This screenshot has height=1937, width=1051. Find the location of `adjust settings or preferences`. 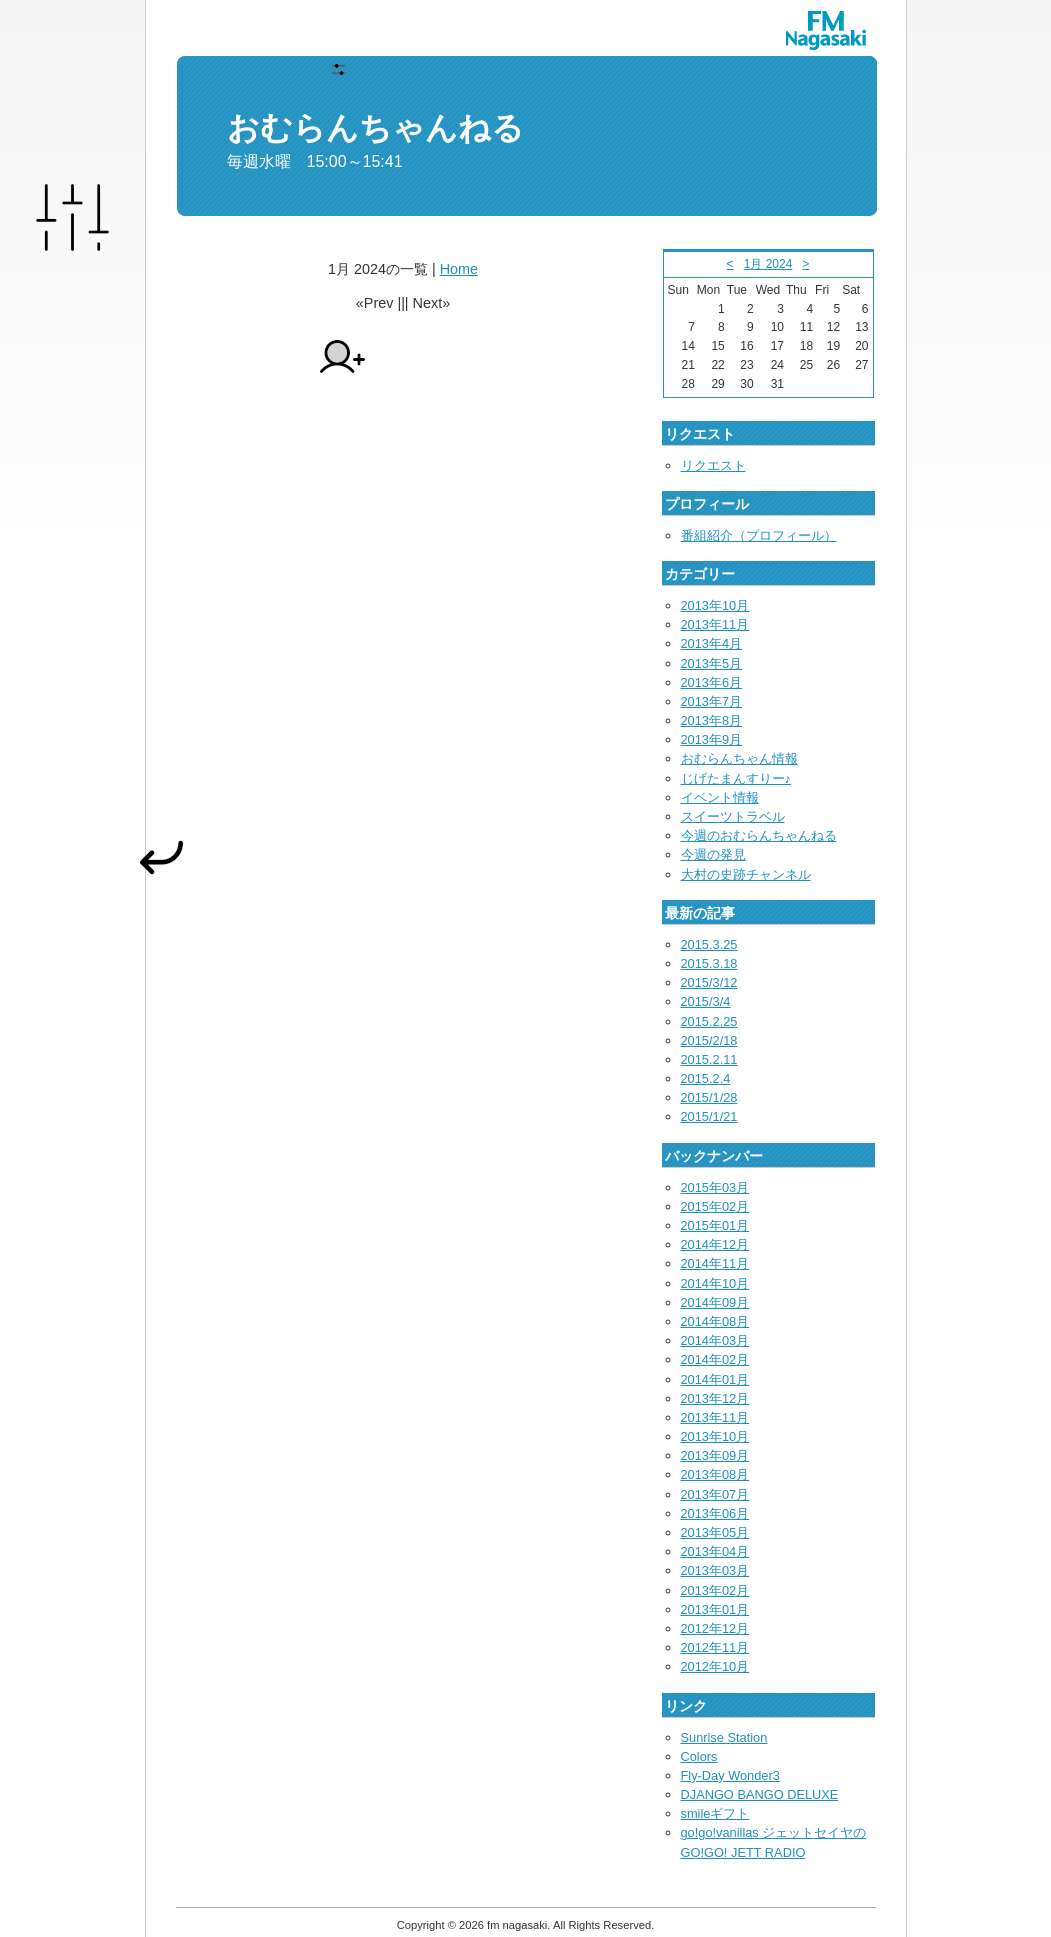

adjust settings or preferences is located at coordinates (72, 217).